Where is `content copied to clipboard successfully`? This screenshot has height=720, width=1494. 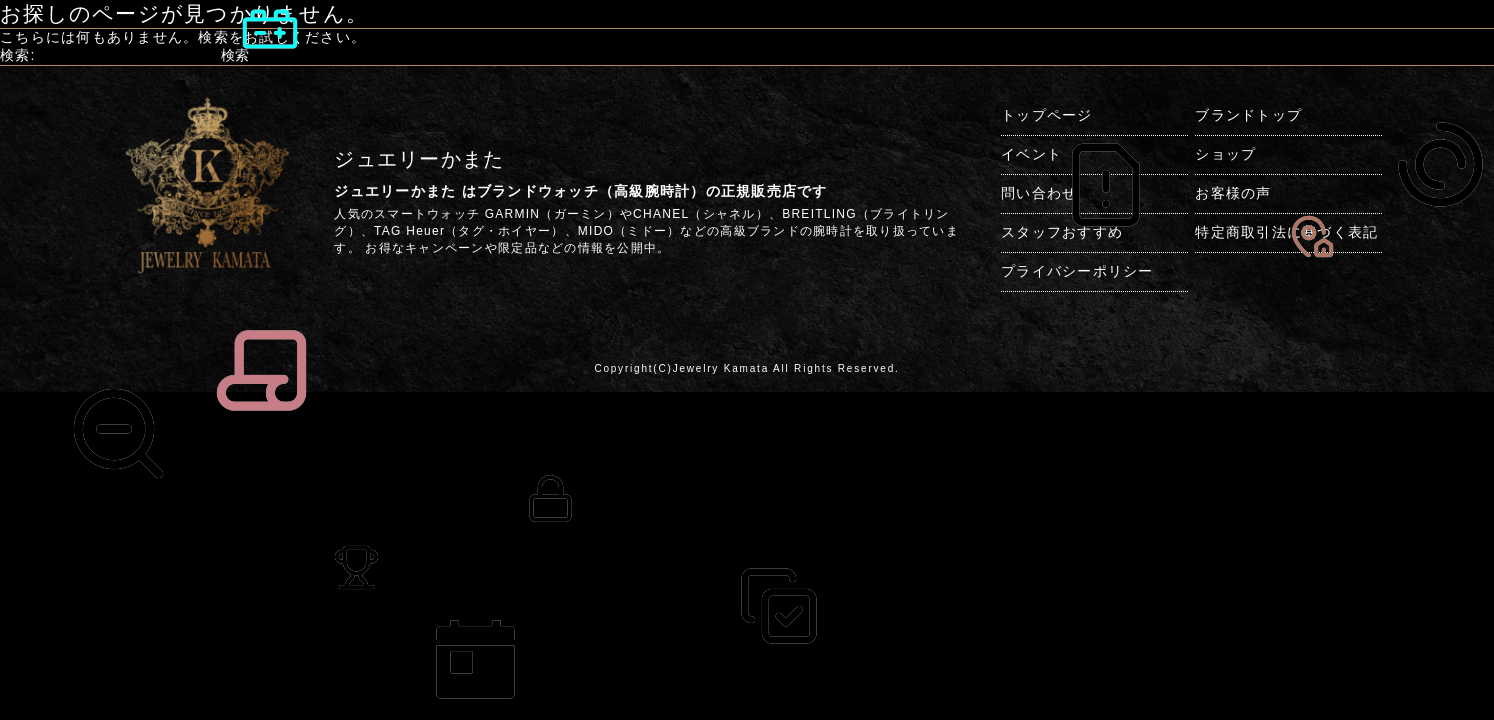 content copied to clipboard successfully is located at coordinates (779, 606).